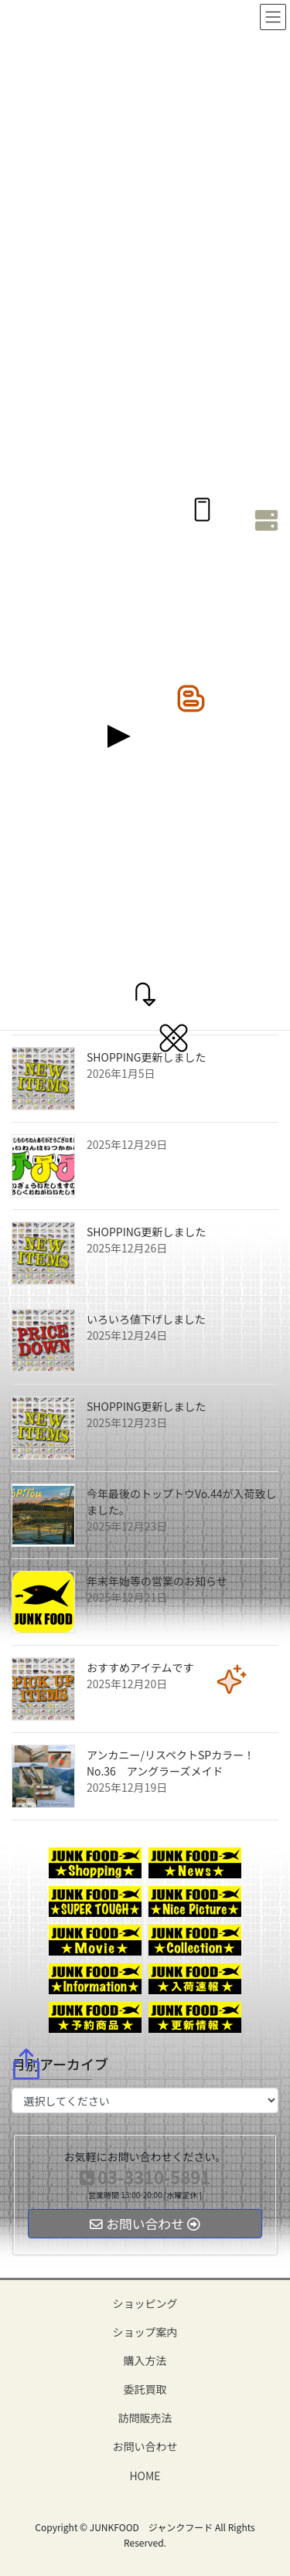 Image resolution: width=290 pixels, height=2576 pixels. What do you see at coordinates (145, 994) in the screenshot?
I see `redo or repeat last action` at bounding box center [145, 994].